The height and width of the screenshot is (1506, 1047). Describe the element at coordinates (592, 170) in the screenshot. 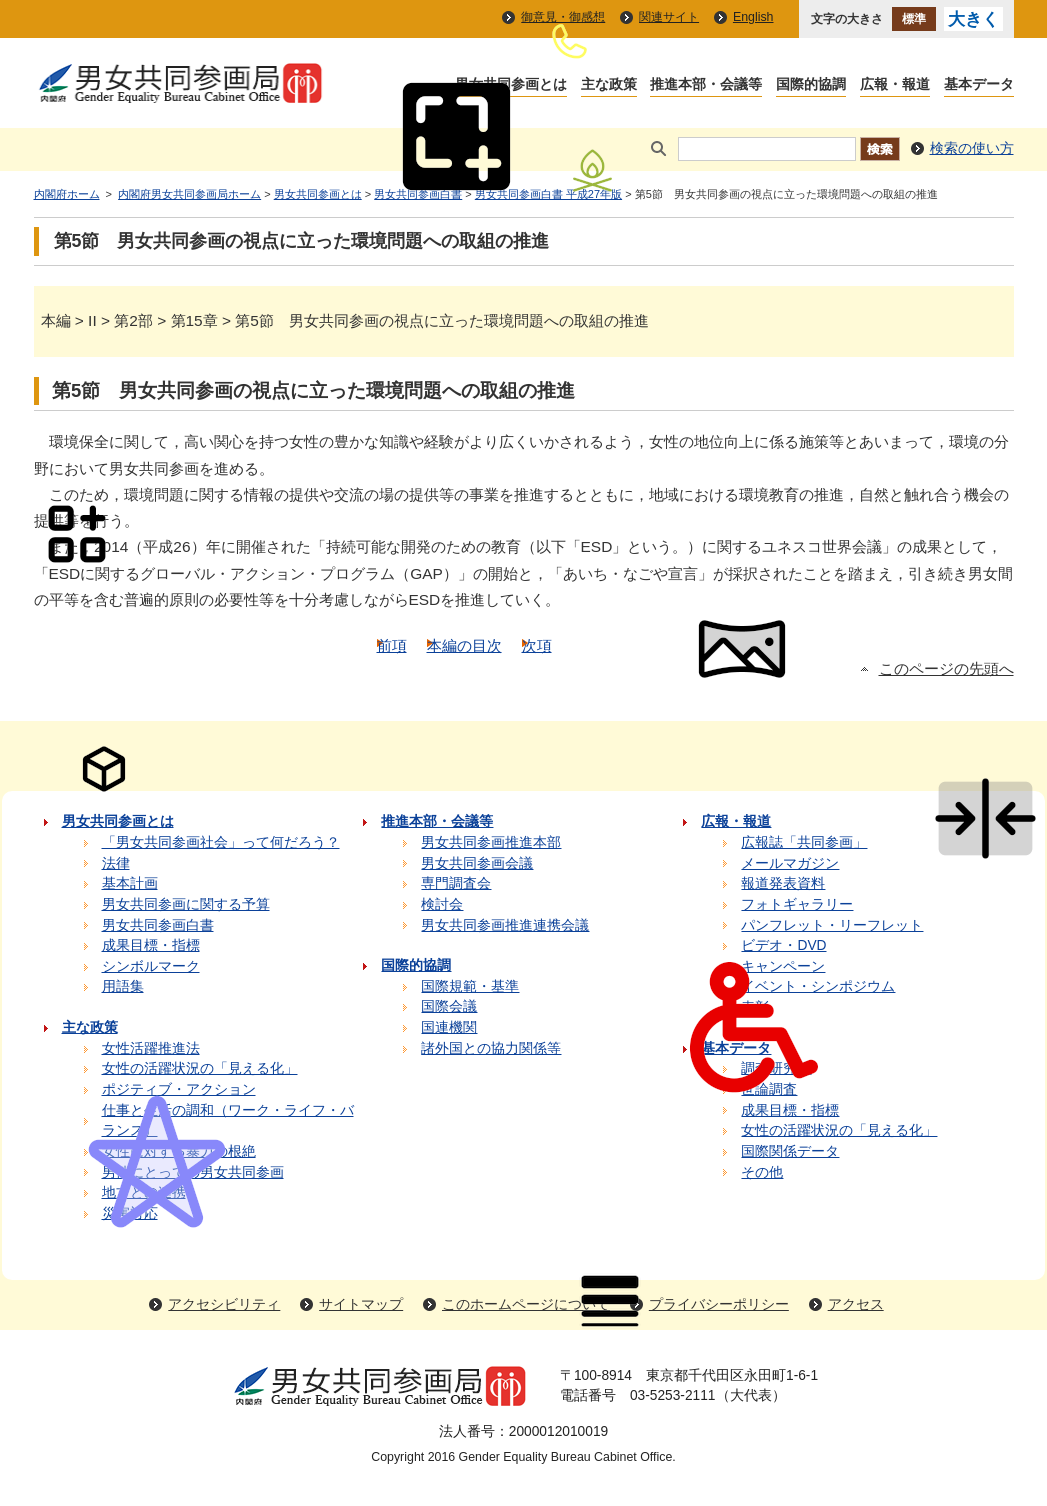

I see `access outdoor or camping-related features` at that location.